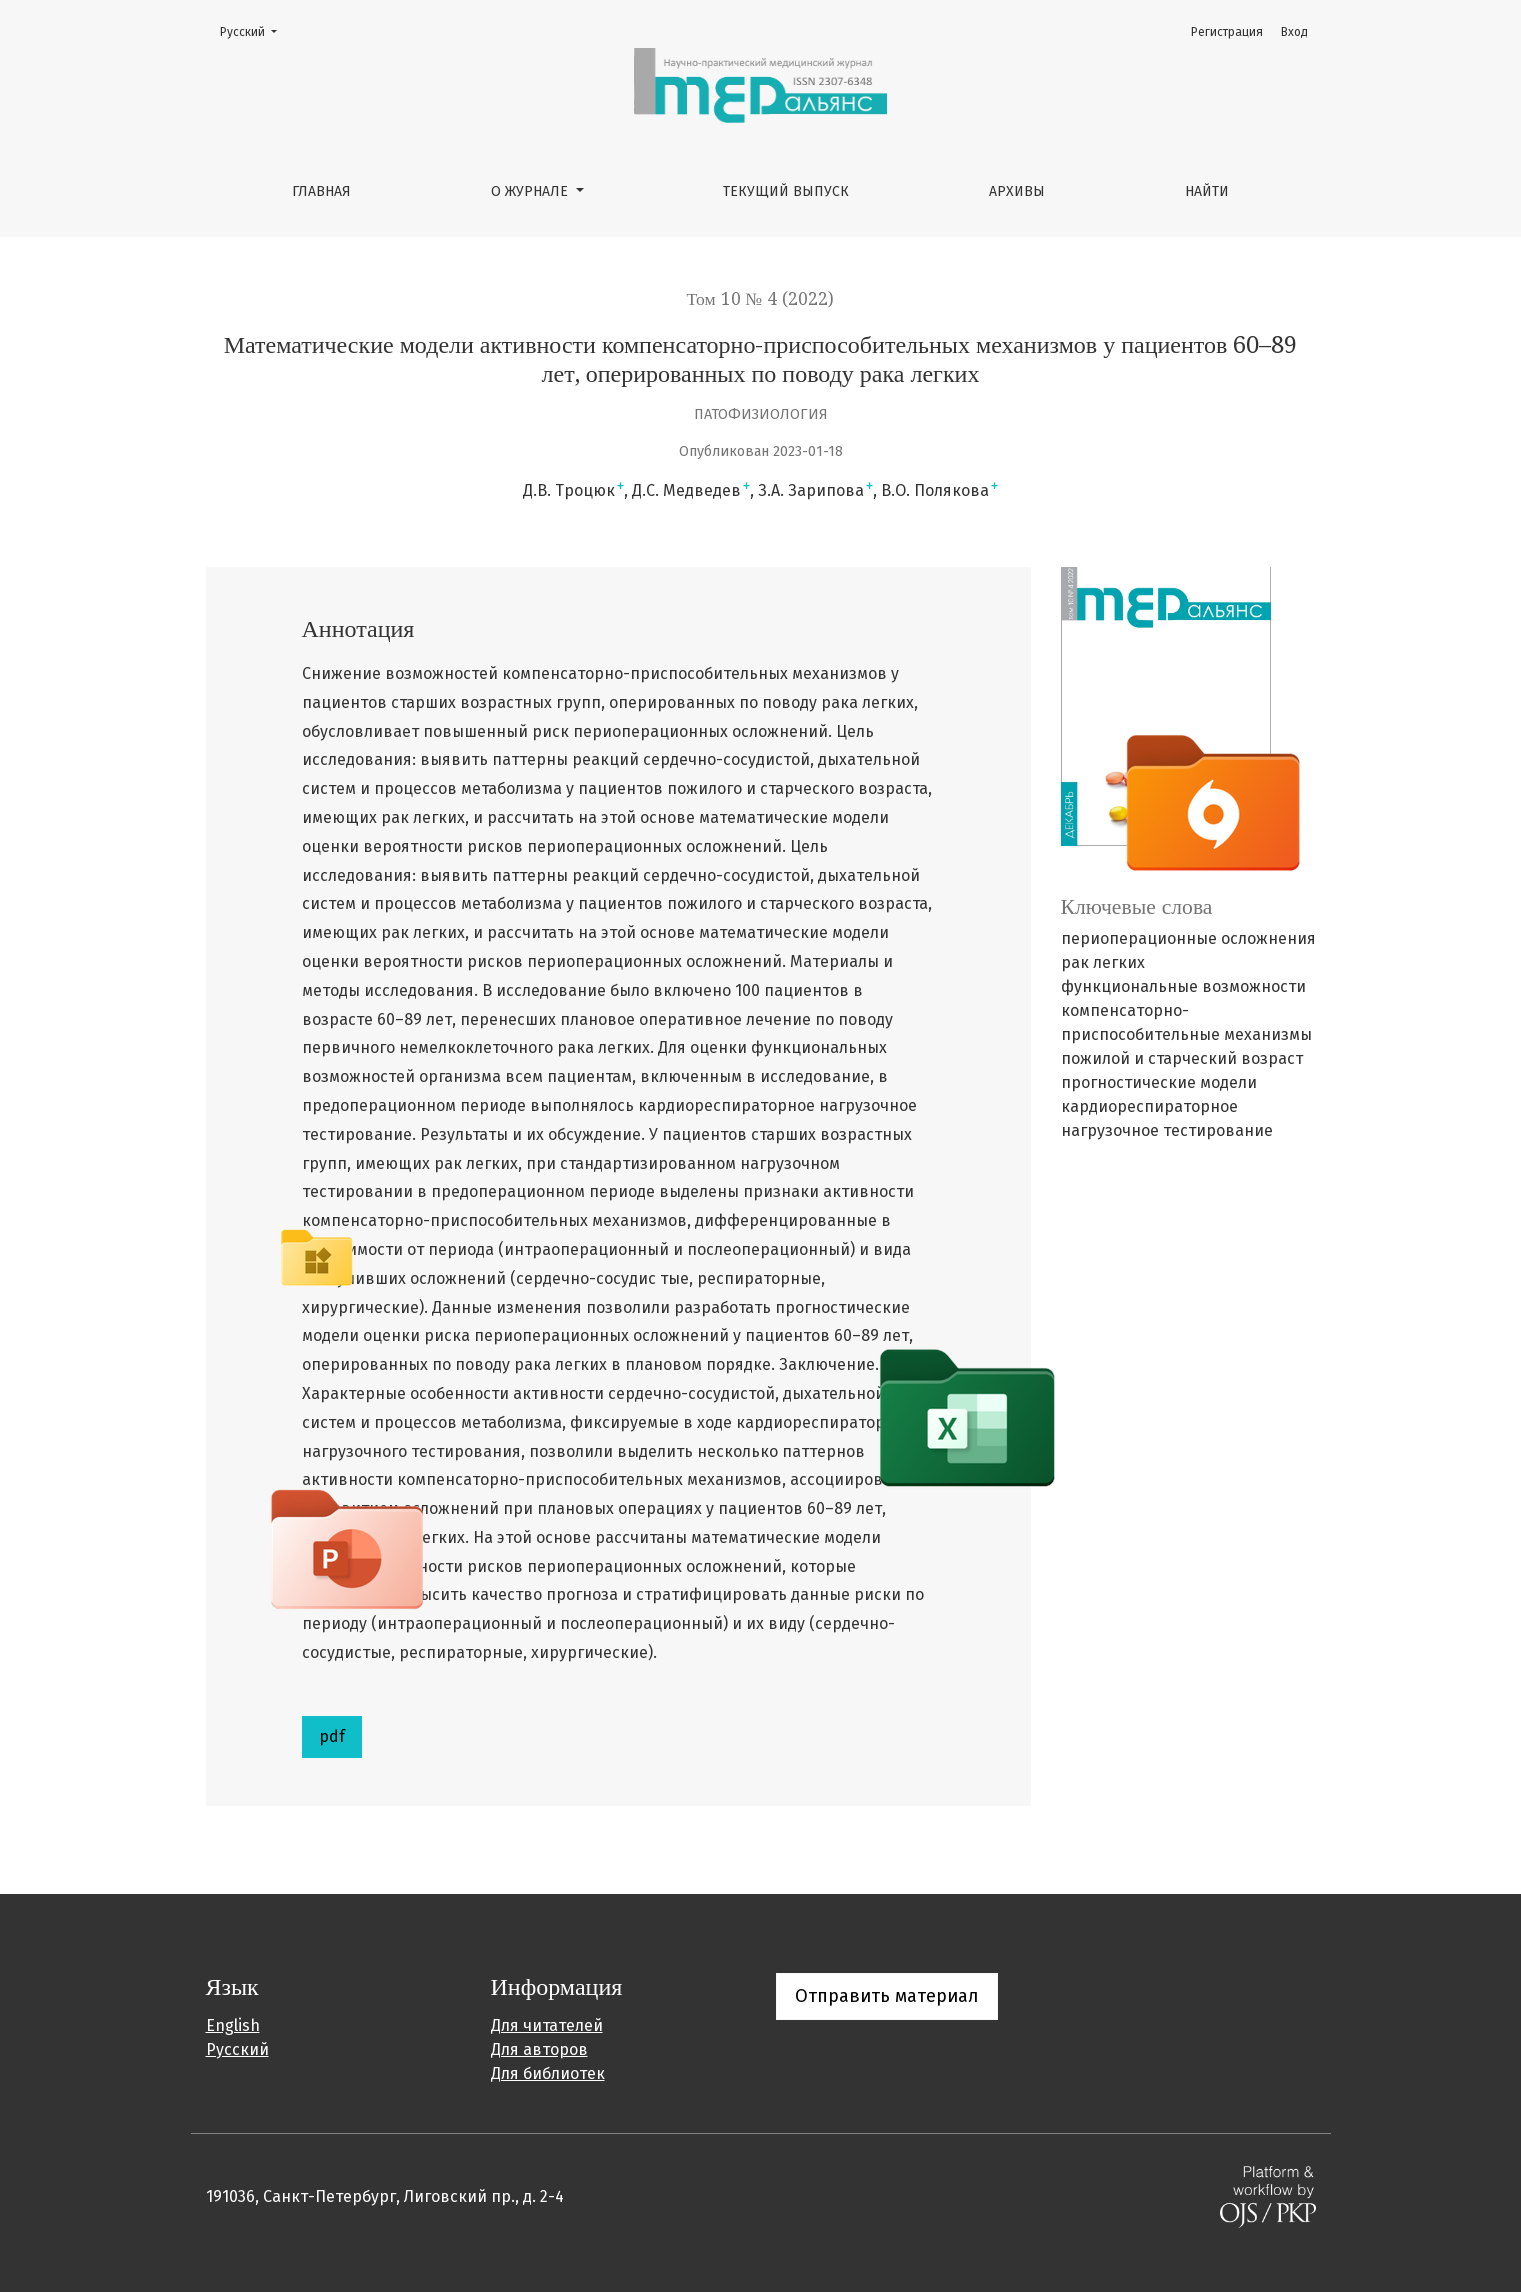  Describe the element at coordinates (346, 1553) in the screenshot. I see `open folder containing PowerPoint files` at that location.